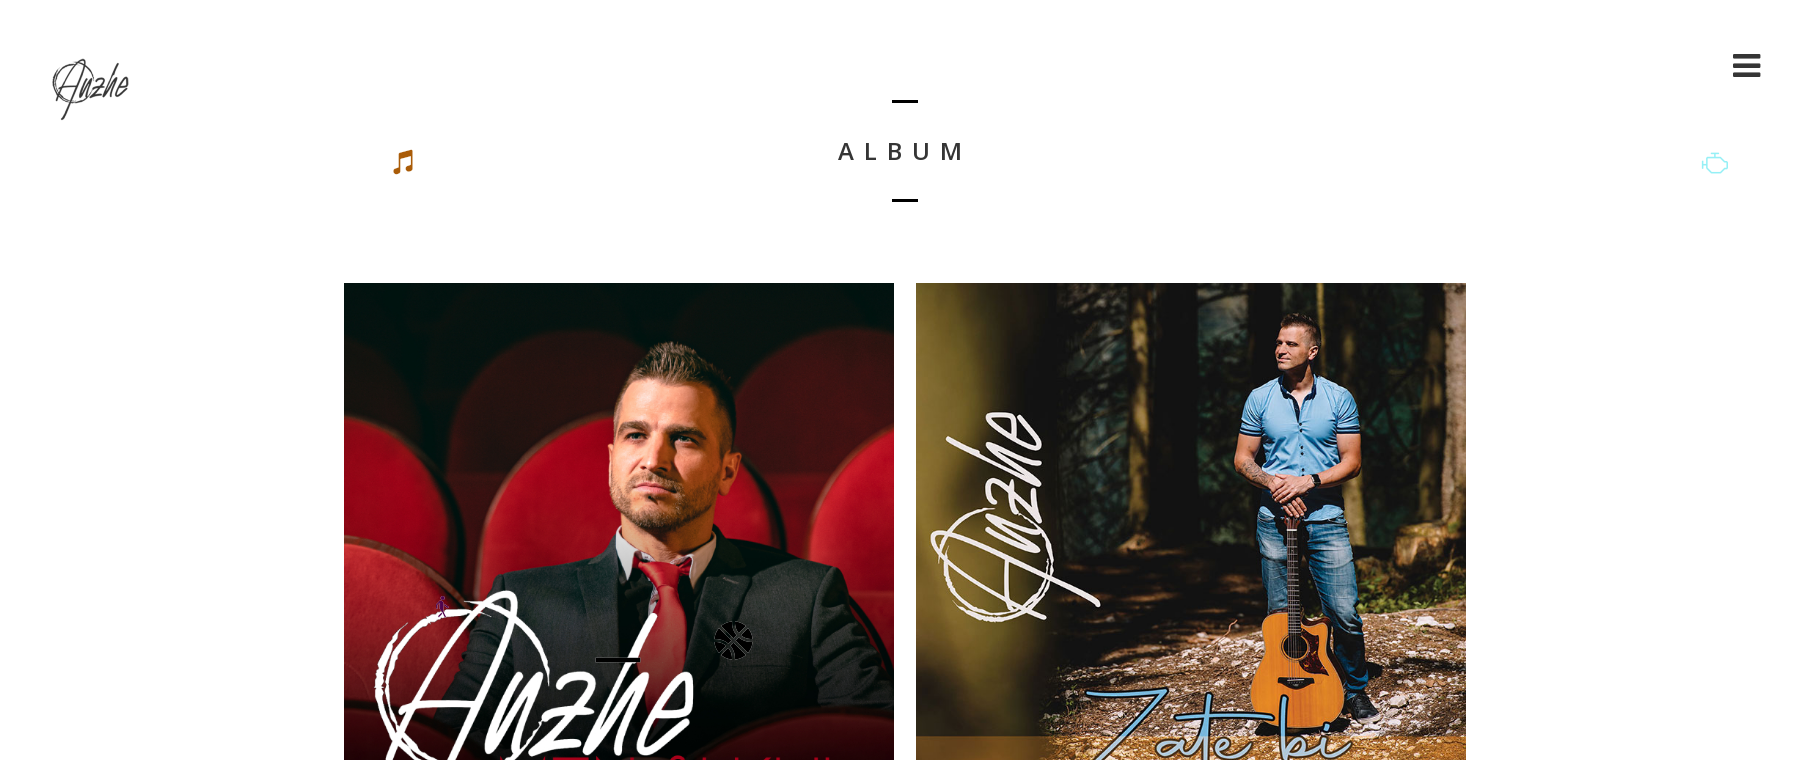 This screenshot has width=1810, height=760. Describe the element at coordinates (1714, 163) in the screenshot. I see `view engine or vehicle diagnostics` at that location.